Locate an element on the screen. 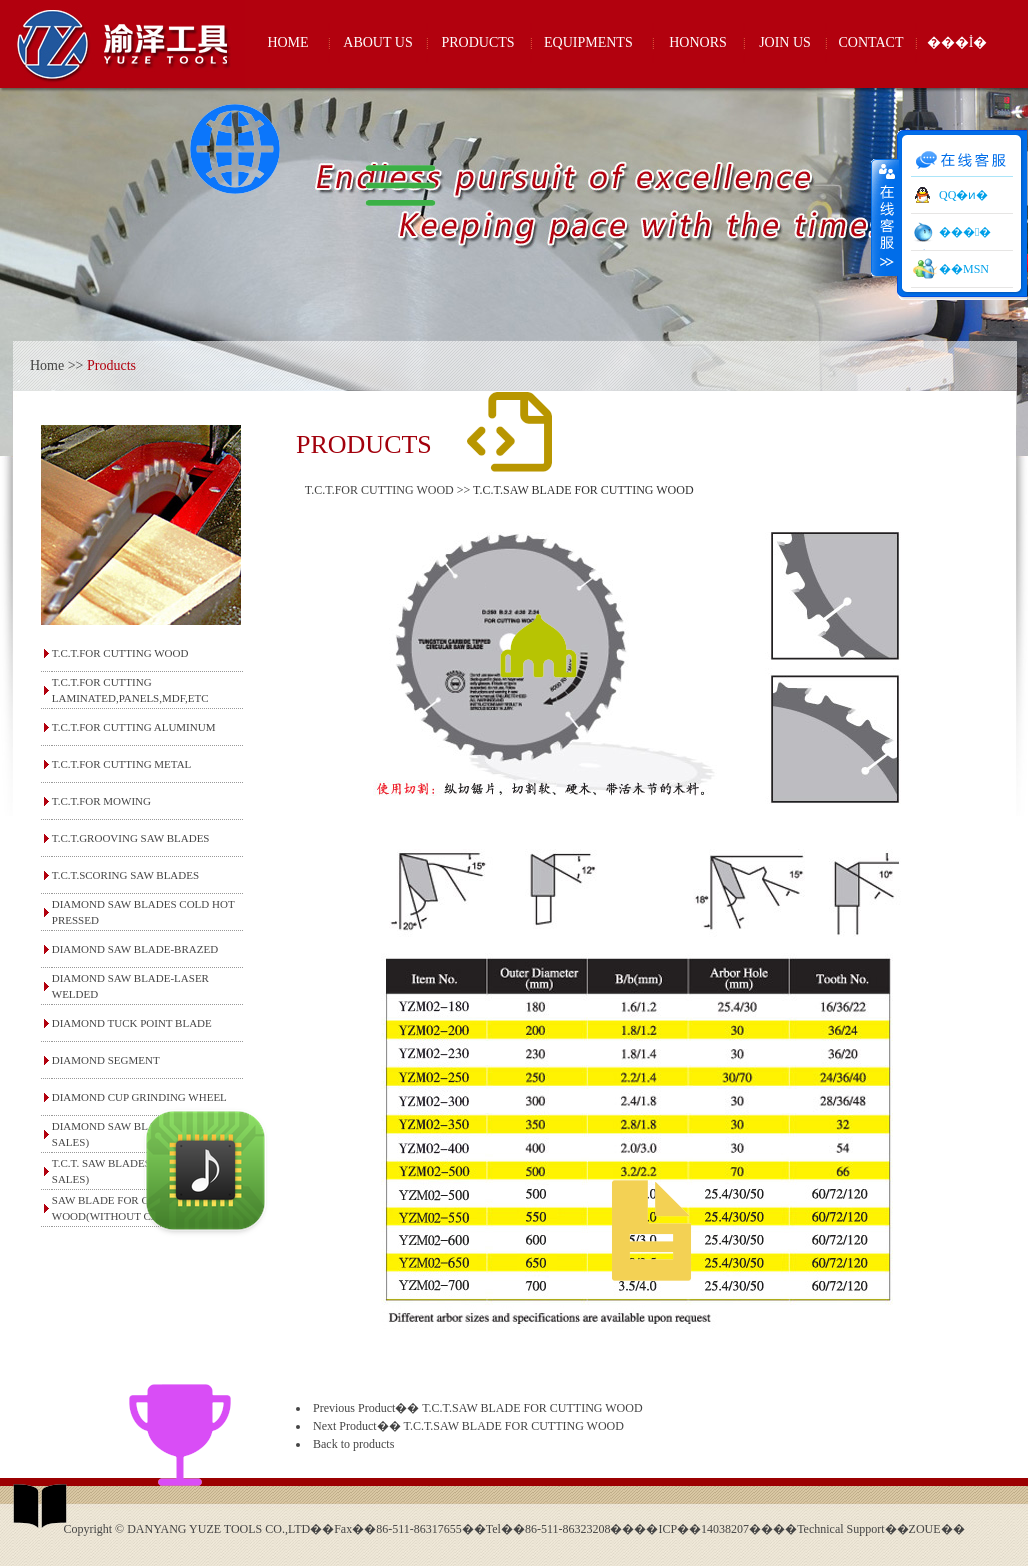  access website or browse the web is located at coordinates (235, 149).